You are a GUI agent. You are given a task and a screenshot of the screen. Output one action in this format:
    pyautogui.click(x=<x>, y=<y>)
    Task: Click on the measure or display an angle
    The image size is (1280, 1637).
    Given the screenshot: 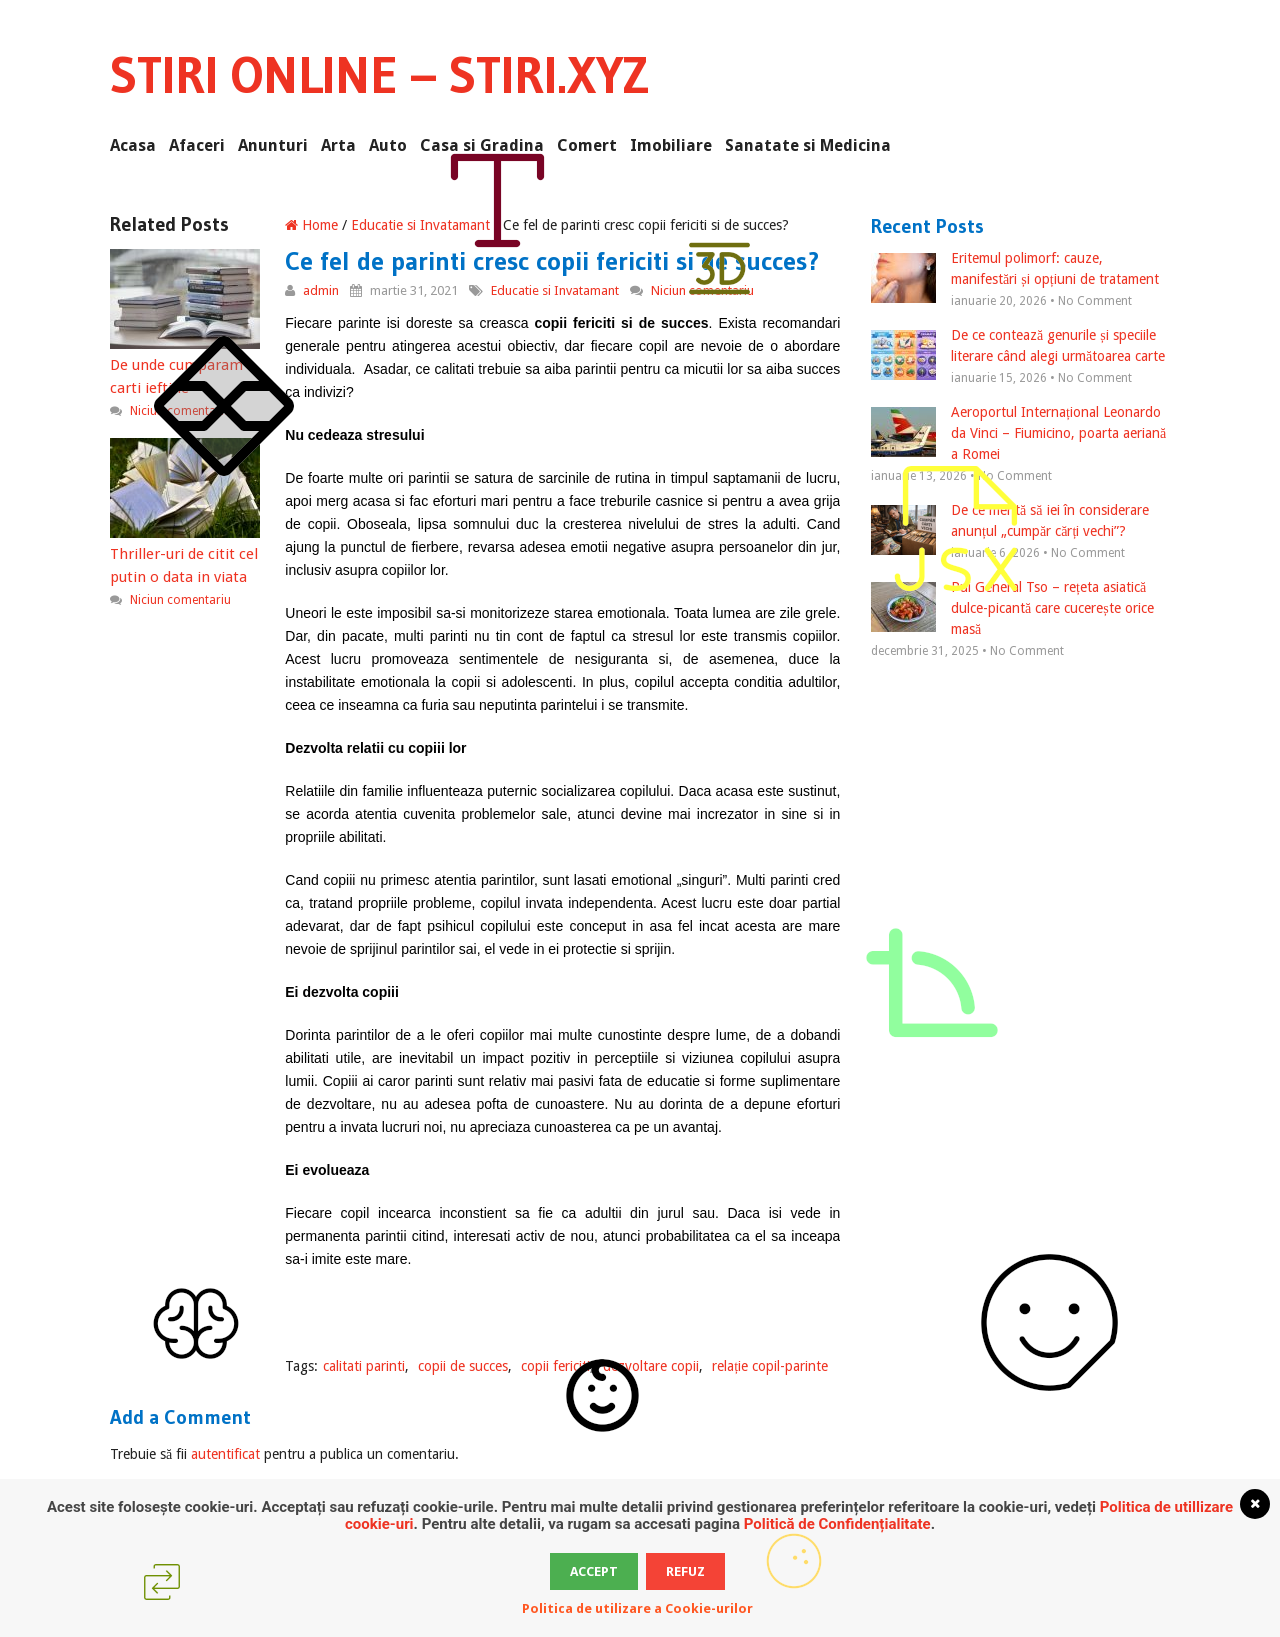 What is the action you would take?
    pyautogui.click(x=927, y=989)
    